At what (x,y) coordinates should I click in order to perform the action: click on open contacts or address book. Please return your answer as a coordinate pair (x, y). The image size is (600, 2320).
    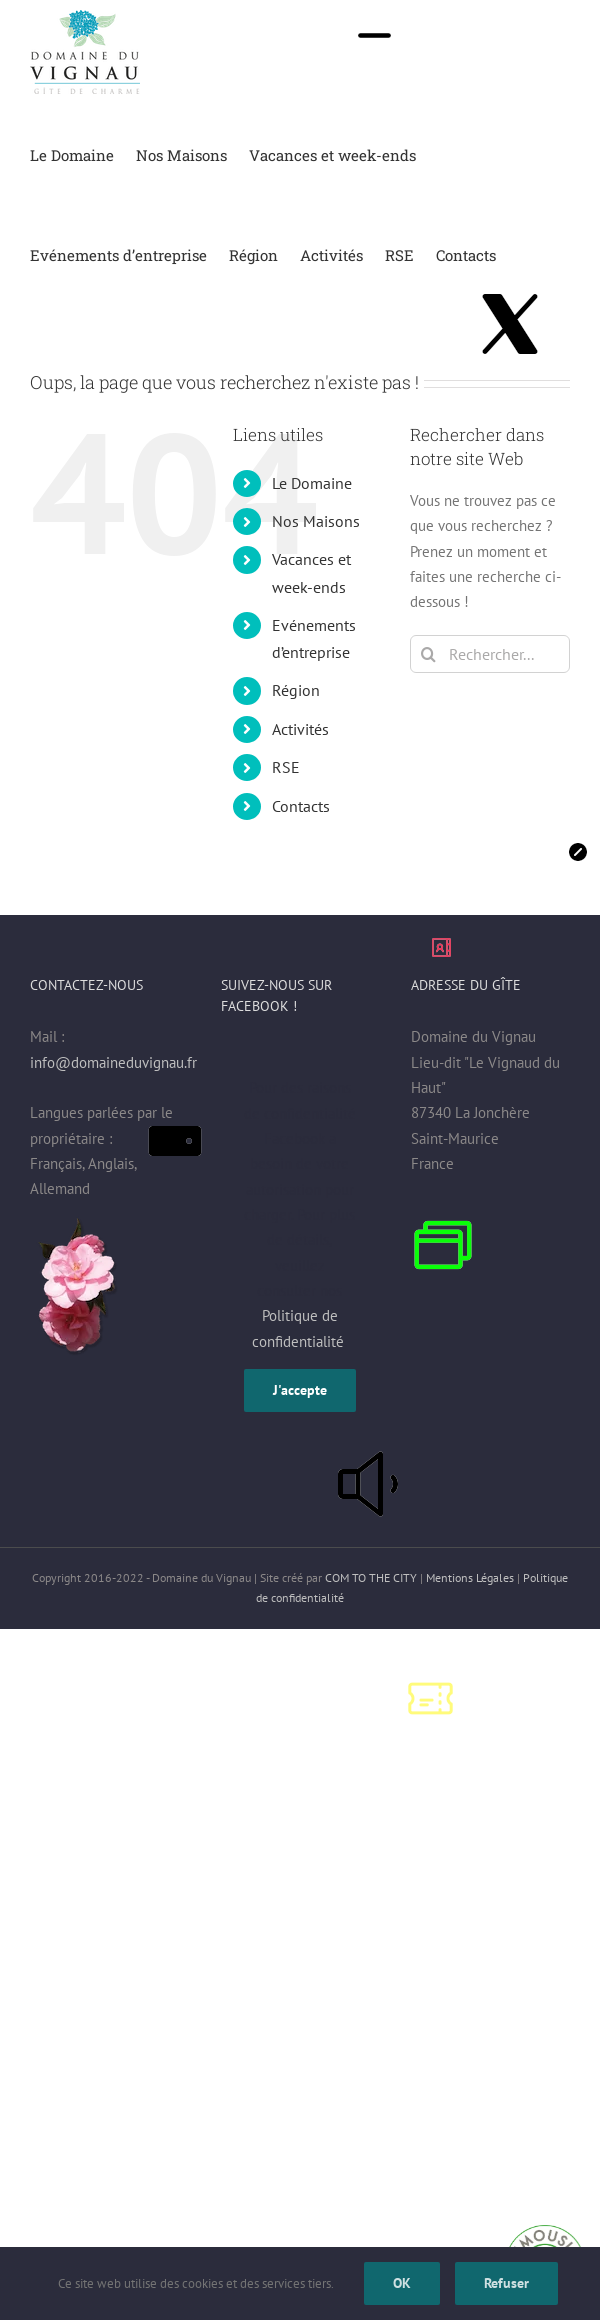
    Looking at the image, I should click on (441, 947).